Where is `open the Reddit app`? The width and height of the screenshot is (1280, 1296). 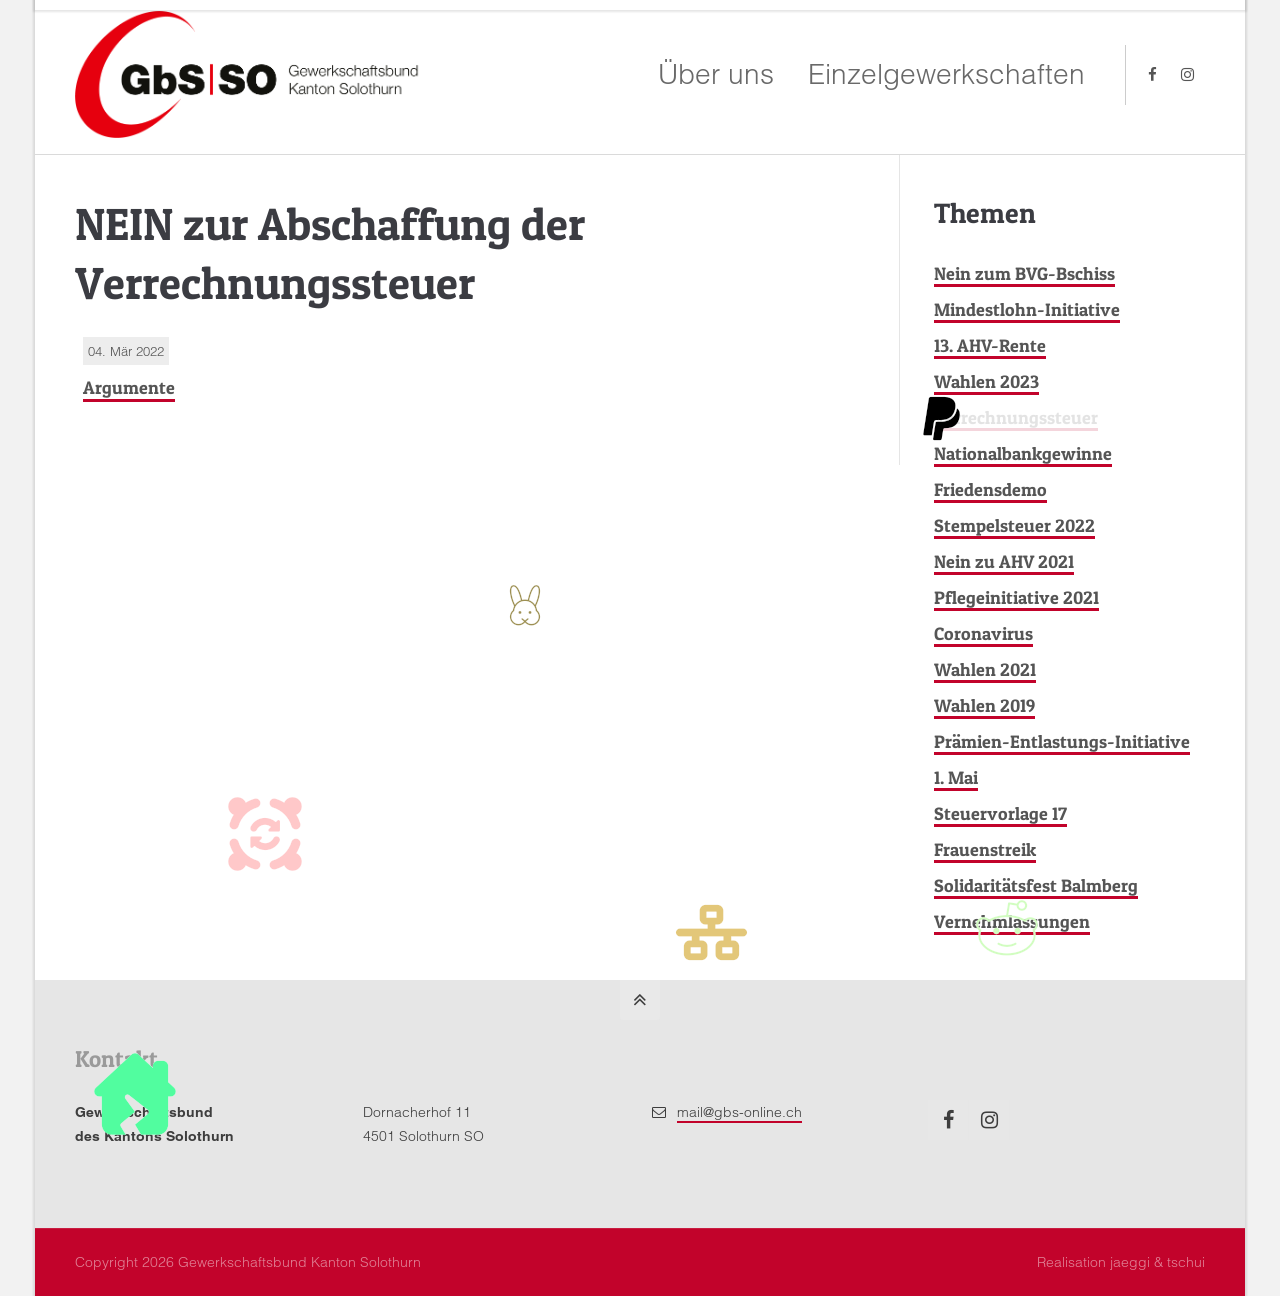 open the Reddit app is located at coordinates (1007, 931).